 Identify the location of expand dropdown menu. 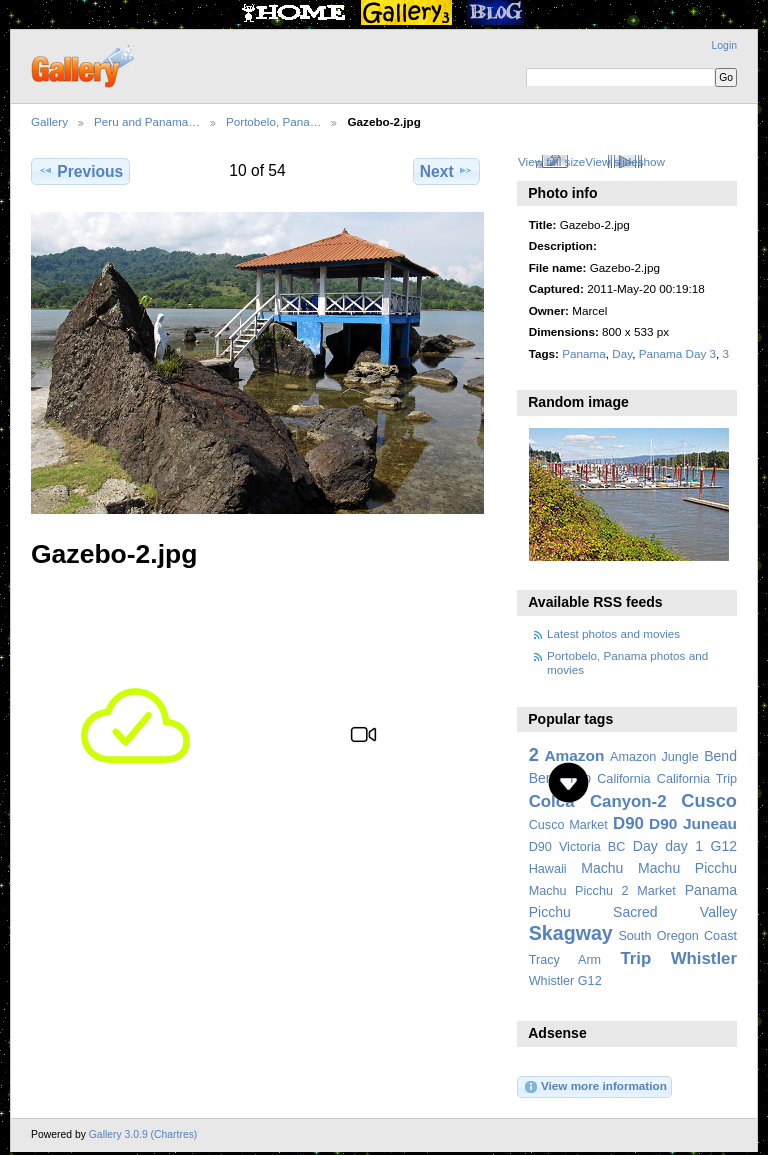
(568, 782).